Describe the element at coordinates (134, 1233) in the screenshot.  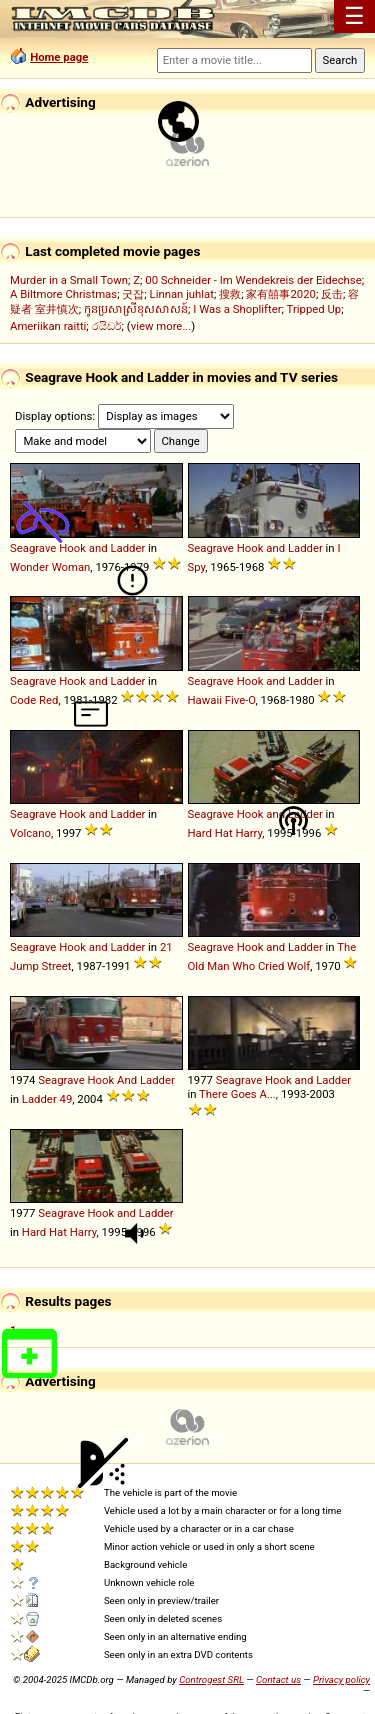
I see `decrease audio volume` at that location.